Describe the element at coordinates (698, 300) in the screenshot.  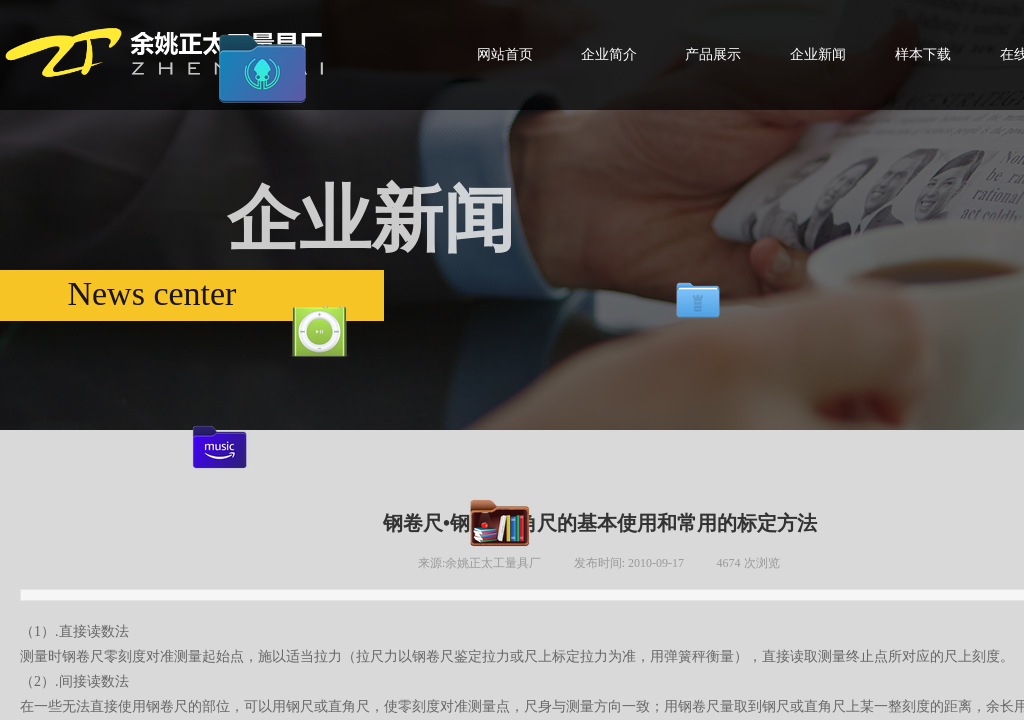
I see `open Intego security software folder` at that location.